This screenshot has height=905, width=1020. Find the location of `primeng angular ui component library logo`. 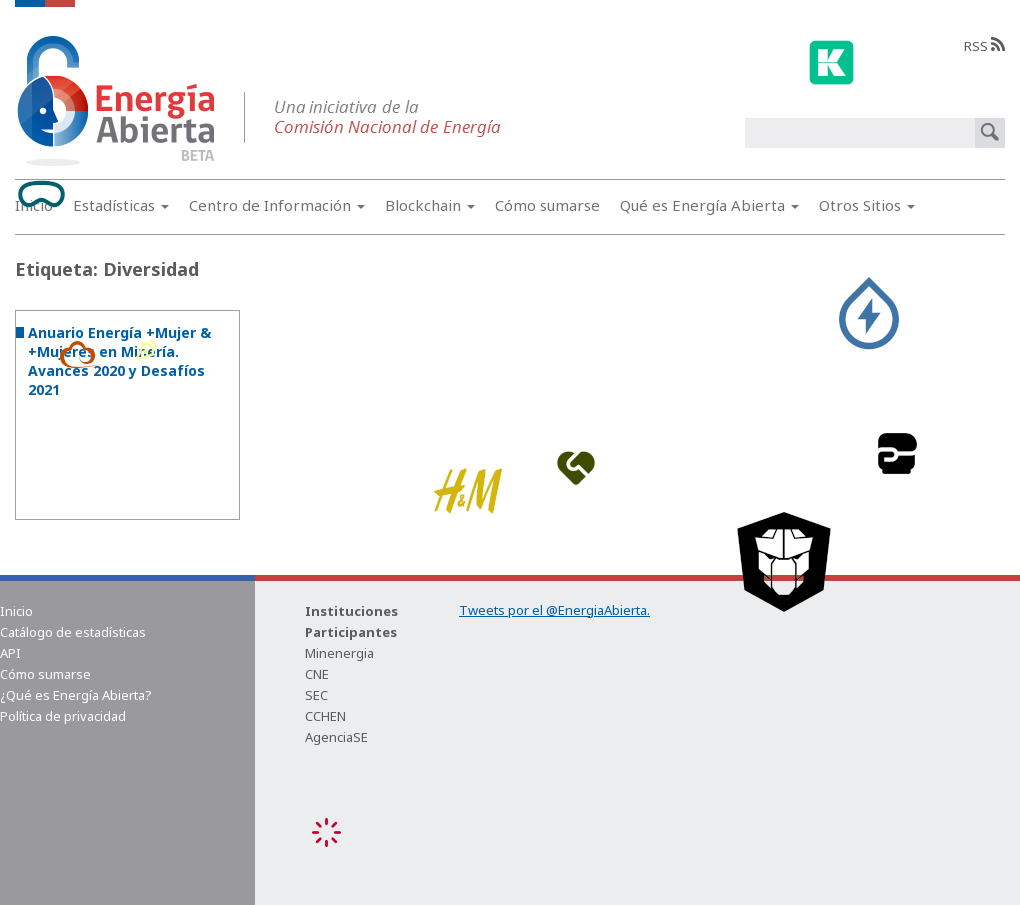

primeng angular ui component library logo is located at coordinates (784, 562).